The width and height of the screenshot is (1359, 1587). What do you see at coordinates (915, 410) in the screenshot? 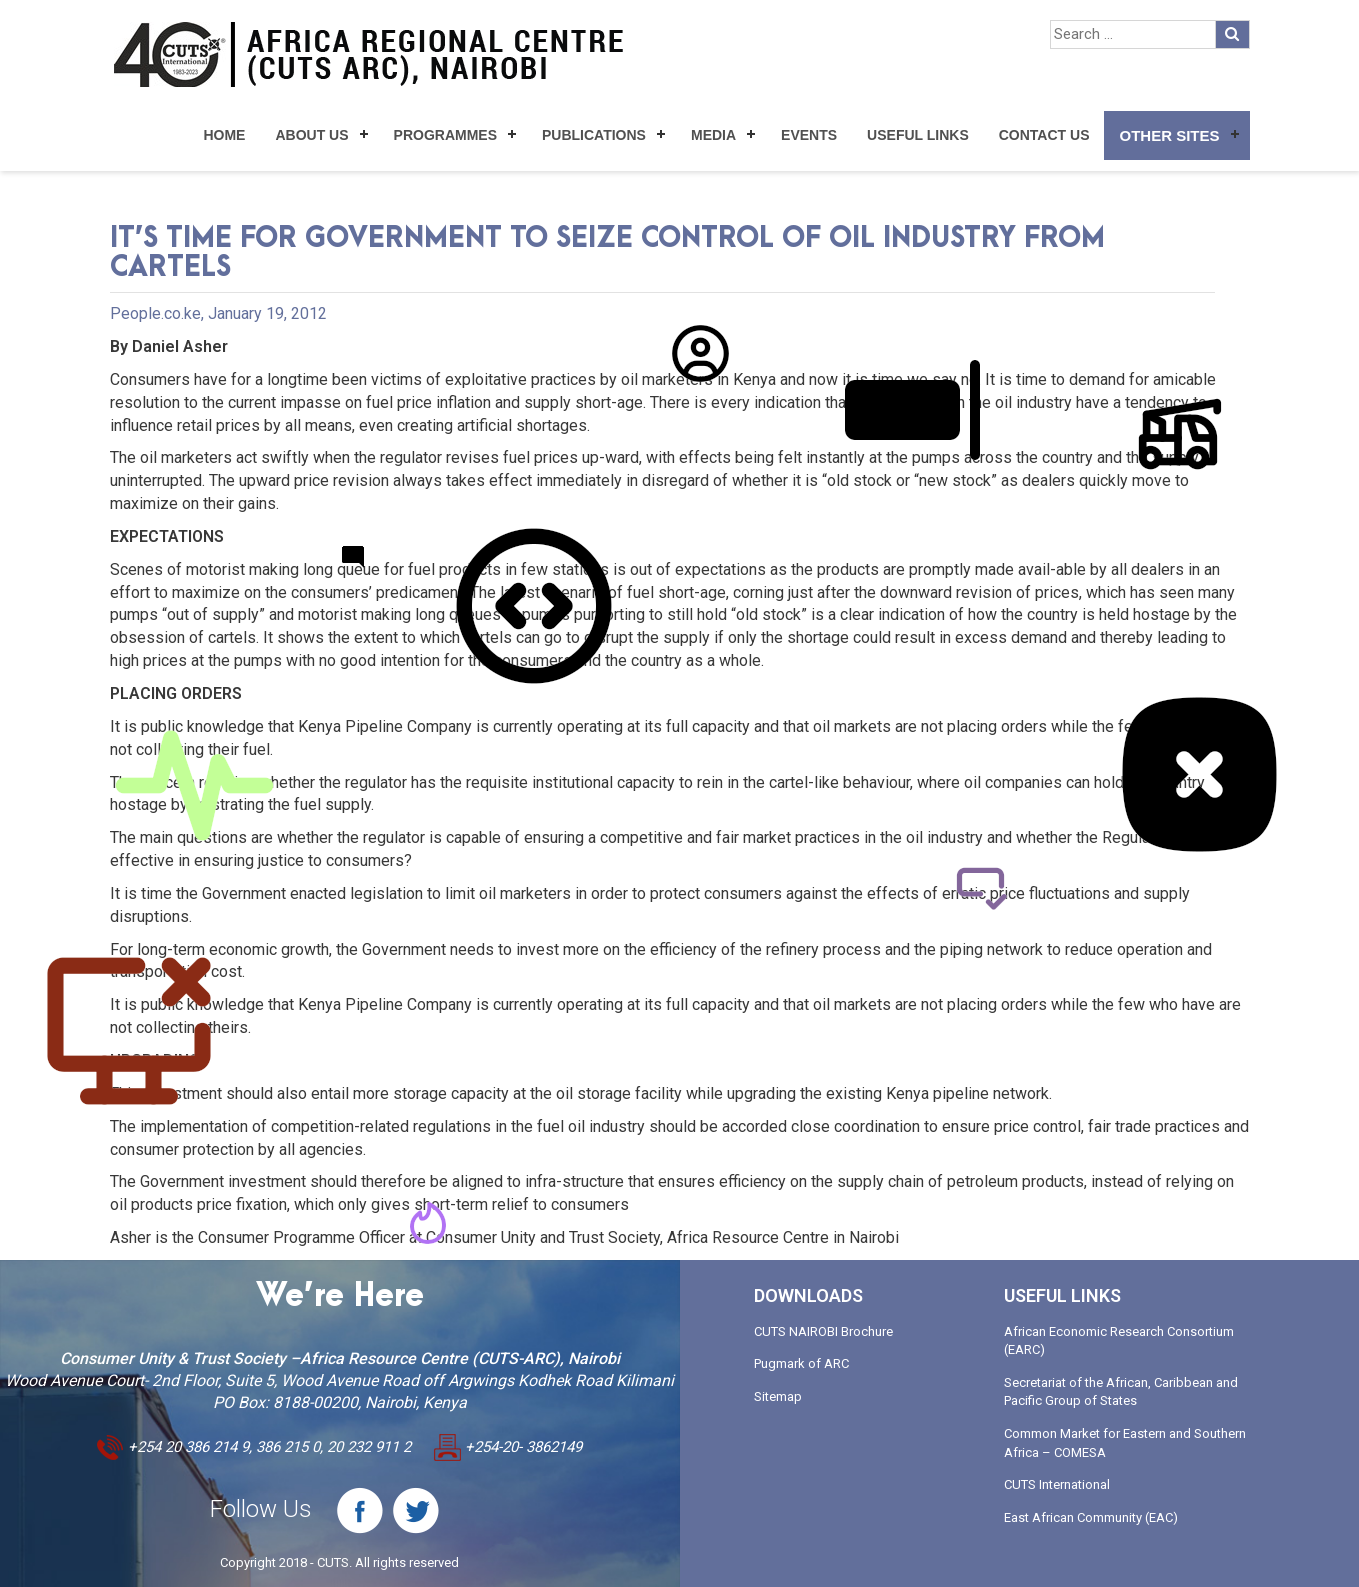
I see `align content to the right` at bounding box center [915, 410].